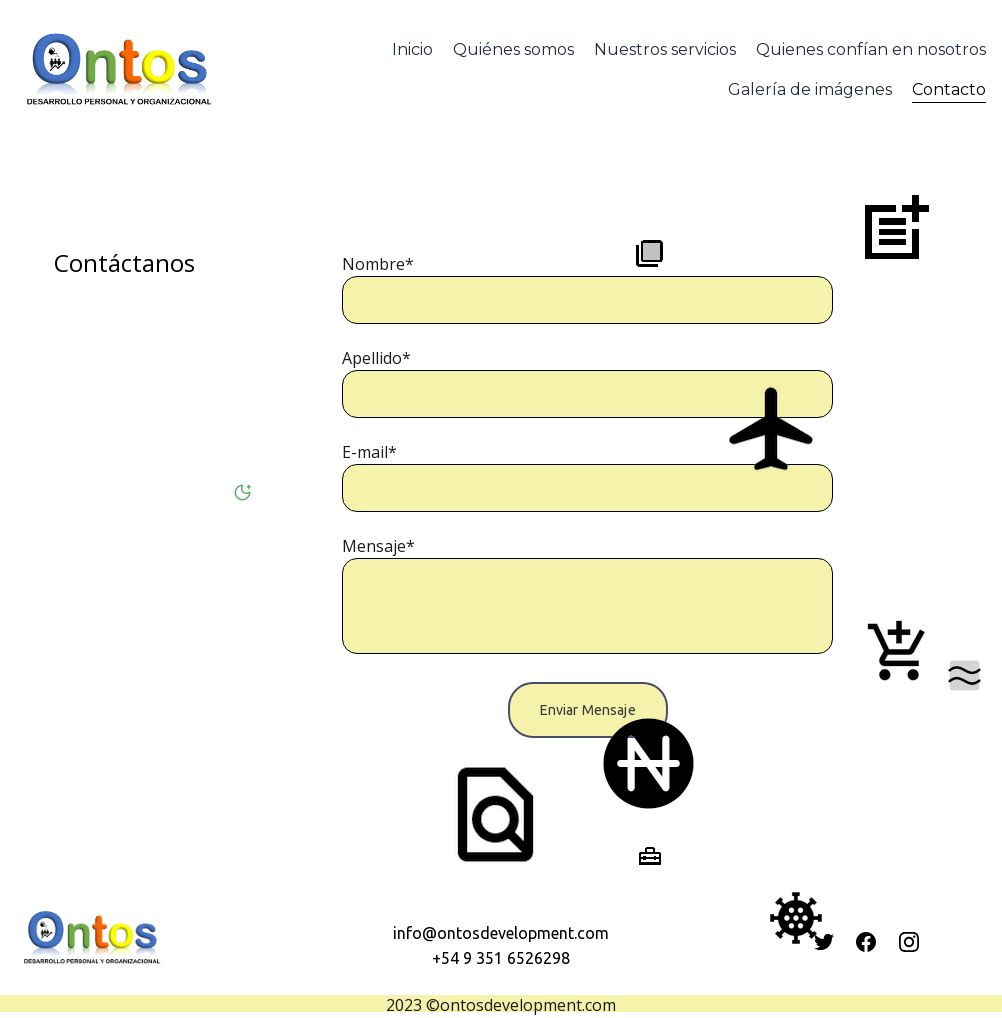 This screenshot has width=1002, height=1018. I want to click on view coronavirus or COVID-19 related information, so click(796, 918).